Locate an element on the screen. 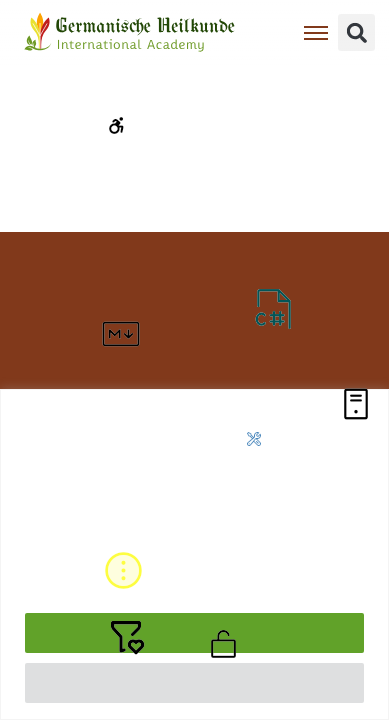 The width and height of the screenshot is (389, 720). open more options menu is located at coordinates (123, 570).